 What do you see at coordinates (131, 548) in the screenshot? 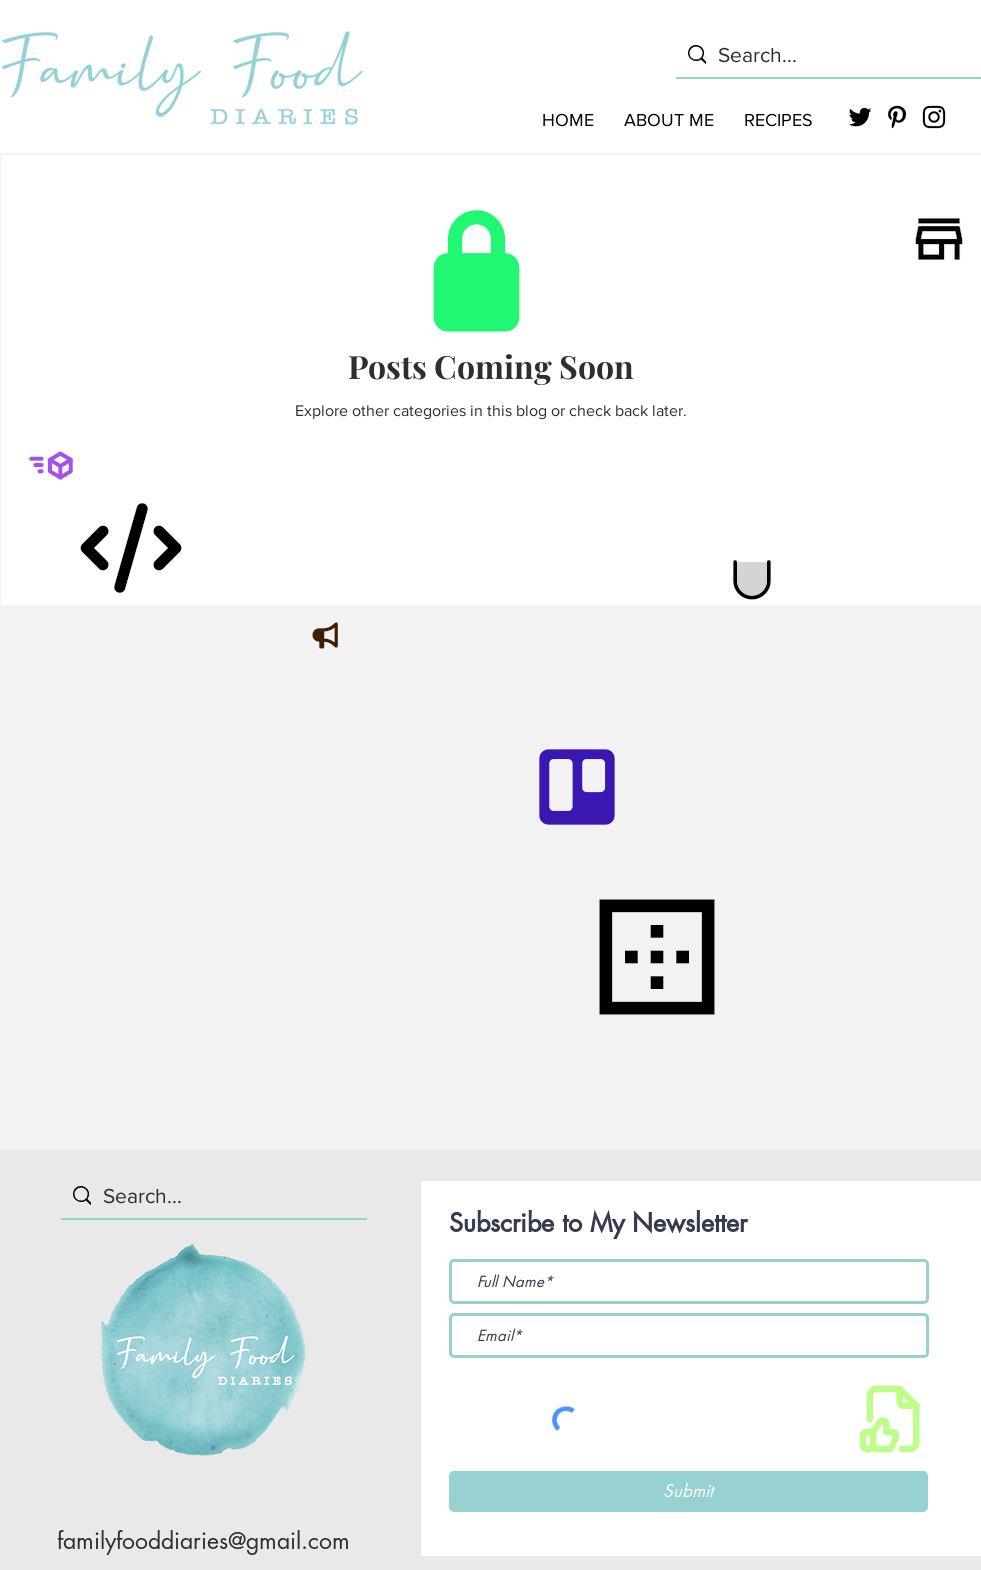
I see `view or edit source code` at bounding box center [131, 548].